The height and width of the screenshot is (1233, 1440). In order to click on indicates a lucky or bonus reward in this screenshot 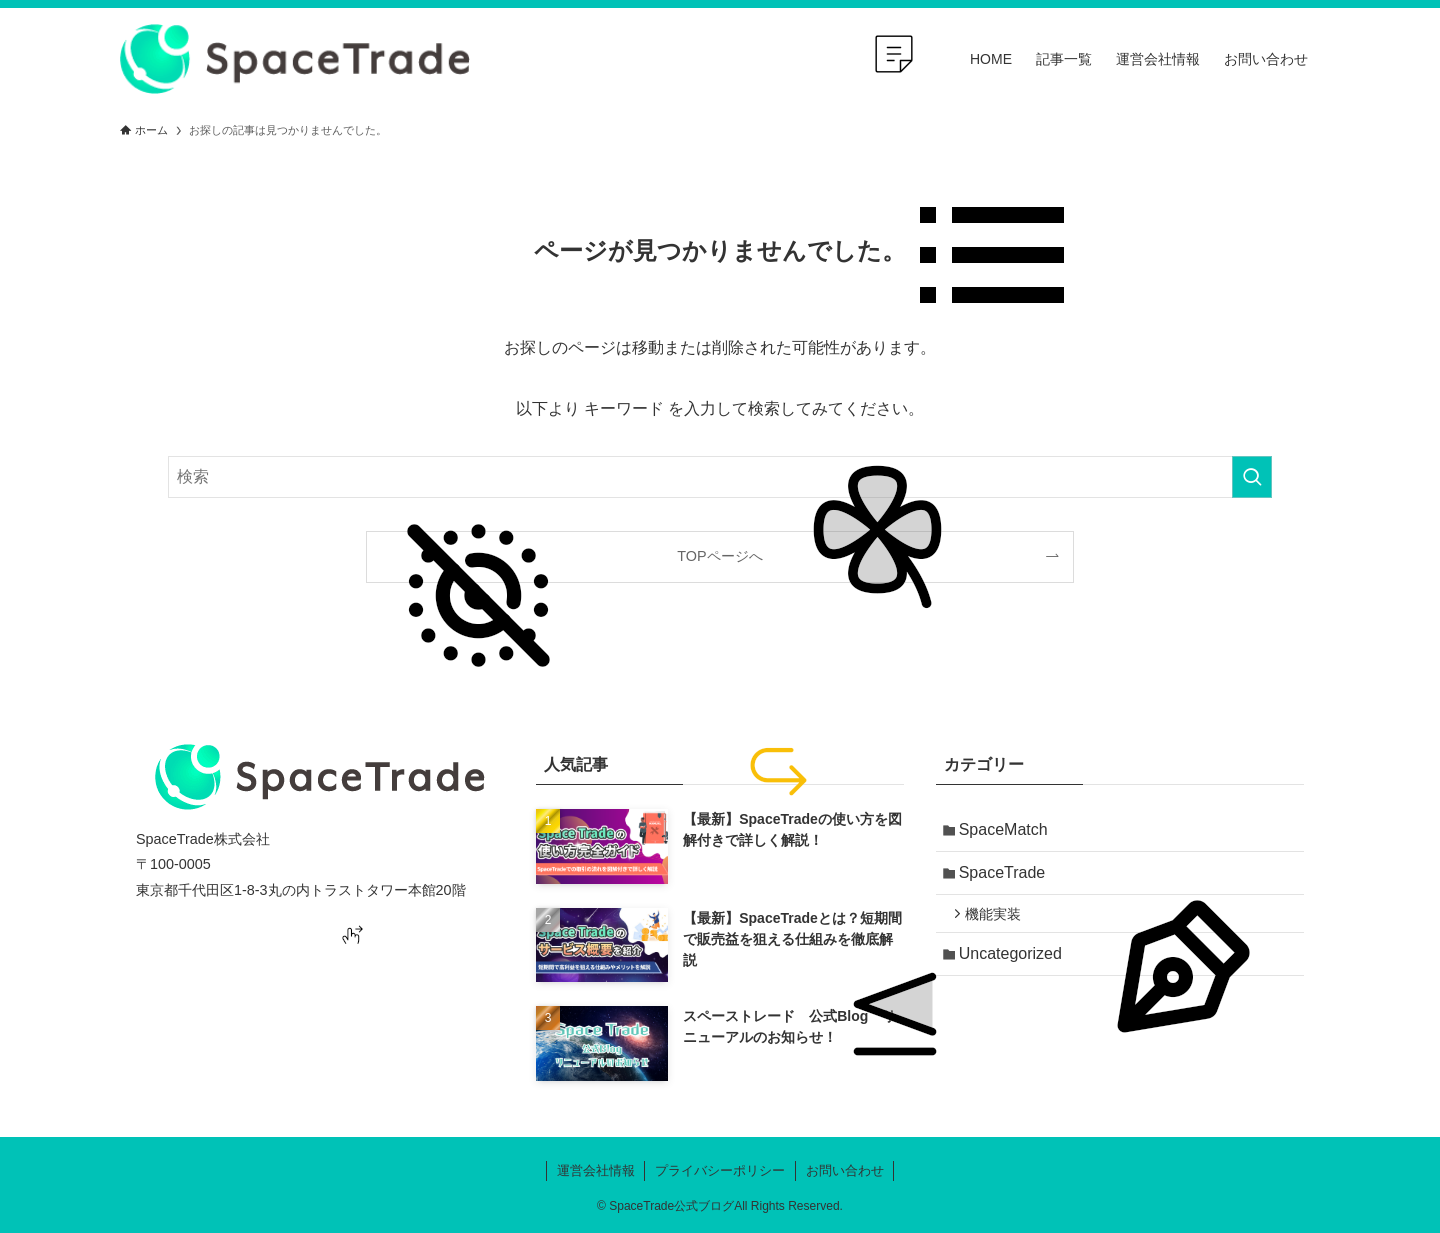, I will do `click(877, 534)`.